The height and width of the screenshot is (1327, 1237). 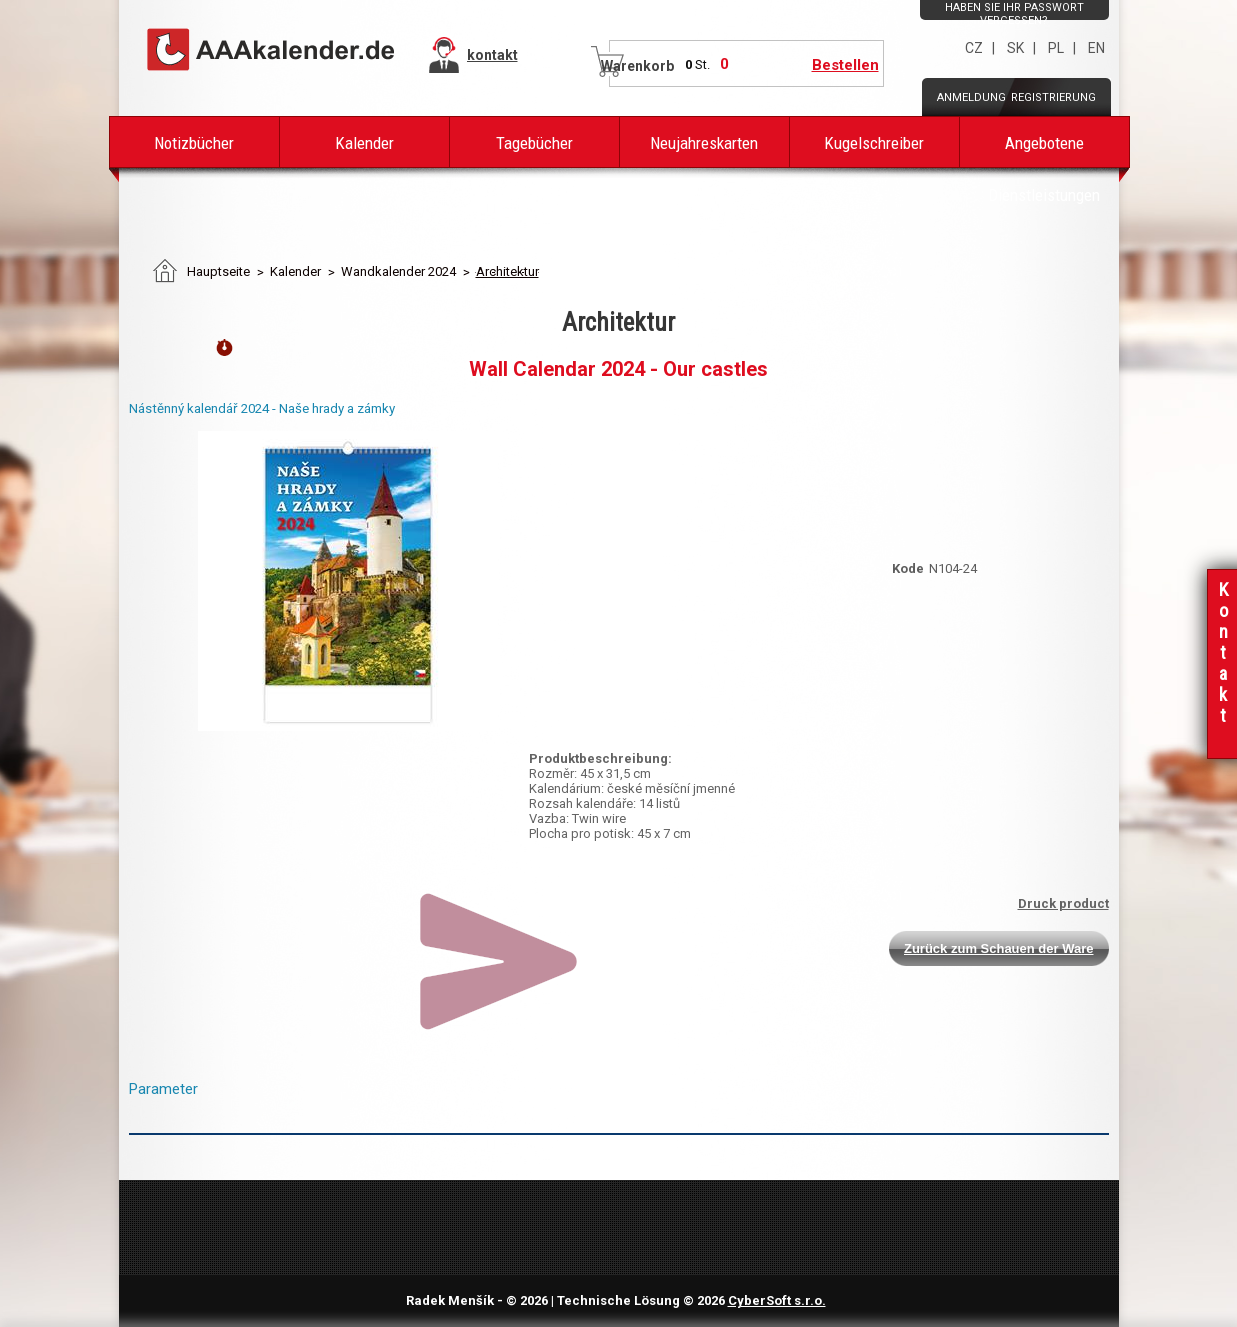 What do you see at coordinates (498, 961) in the screenshot?
I see `send a message` at bounding box center [498, 961].